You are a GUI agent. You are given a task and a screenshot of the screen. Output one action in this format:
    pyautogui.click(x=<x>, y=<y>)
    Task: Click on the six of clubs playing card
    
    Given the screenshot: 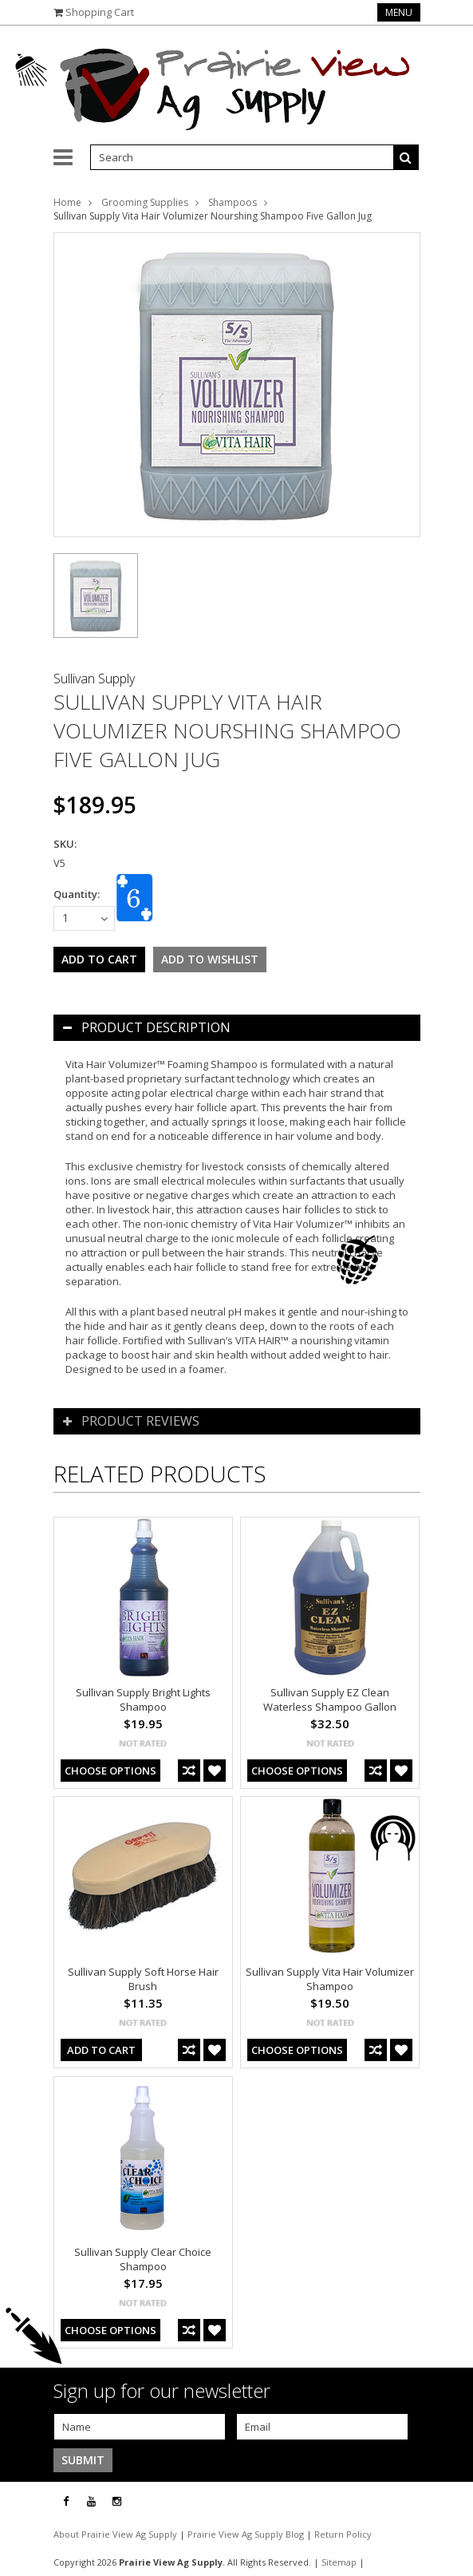 What is the action you would take?
    pyautogui.click(x=134, y=897)
    